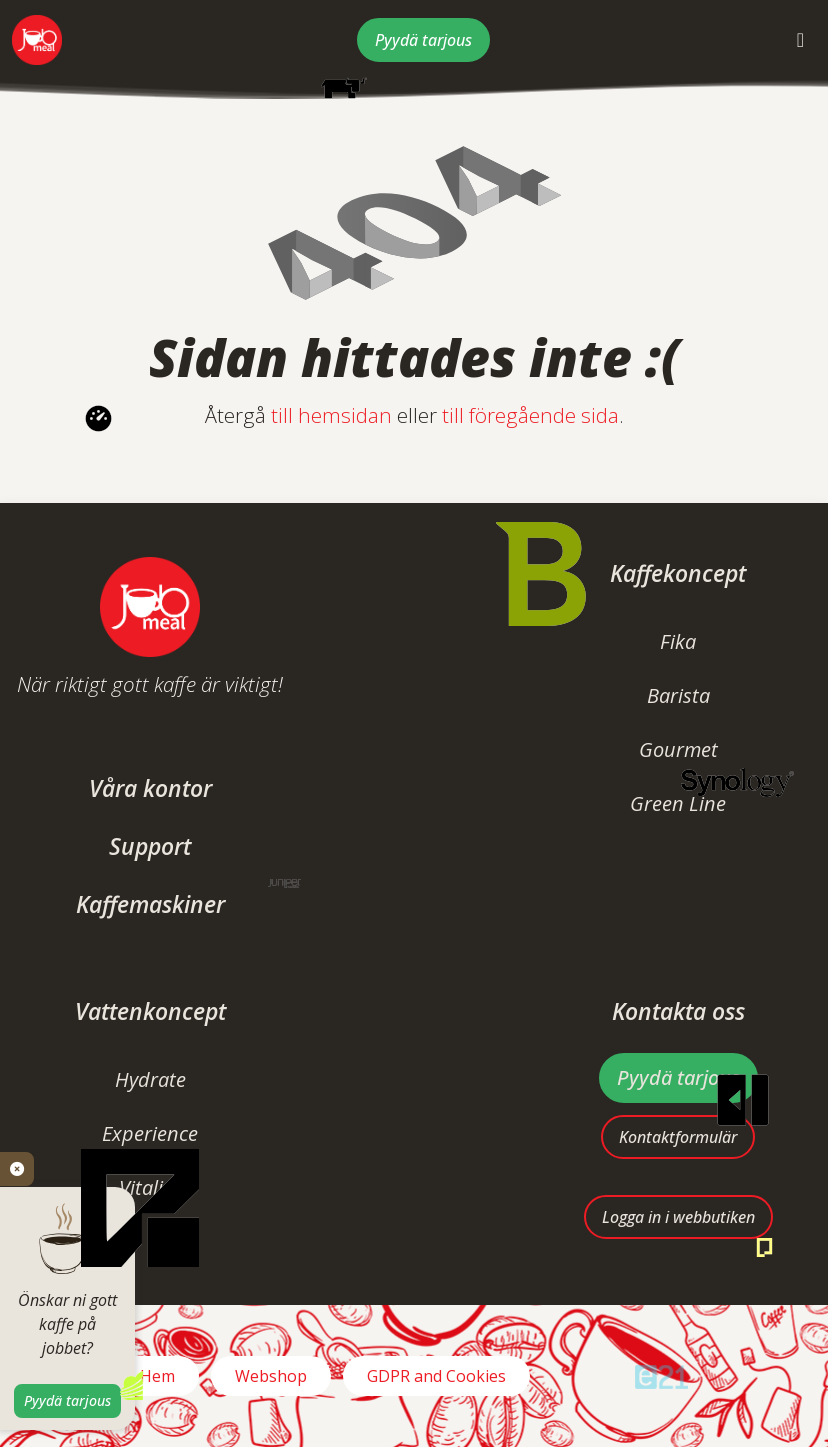 The height and width of the screenshot is (1447, 828). I want to click on juniper networks company logo, so click(284, 883).